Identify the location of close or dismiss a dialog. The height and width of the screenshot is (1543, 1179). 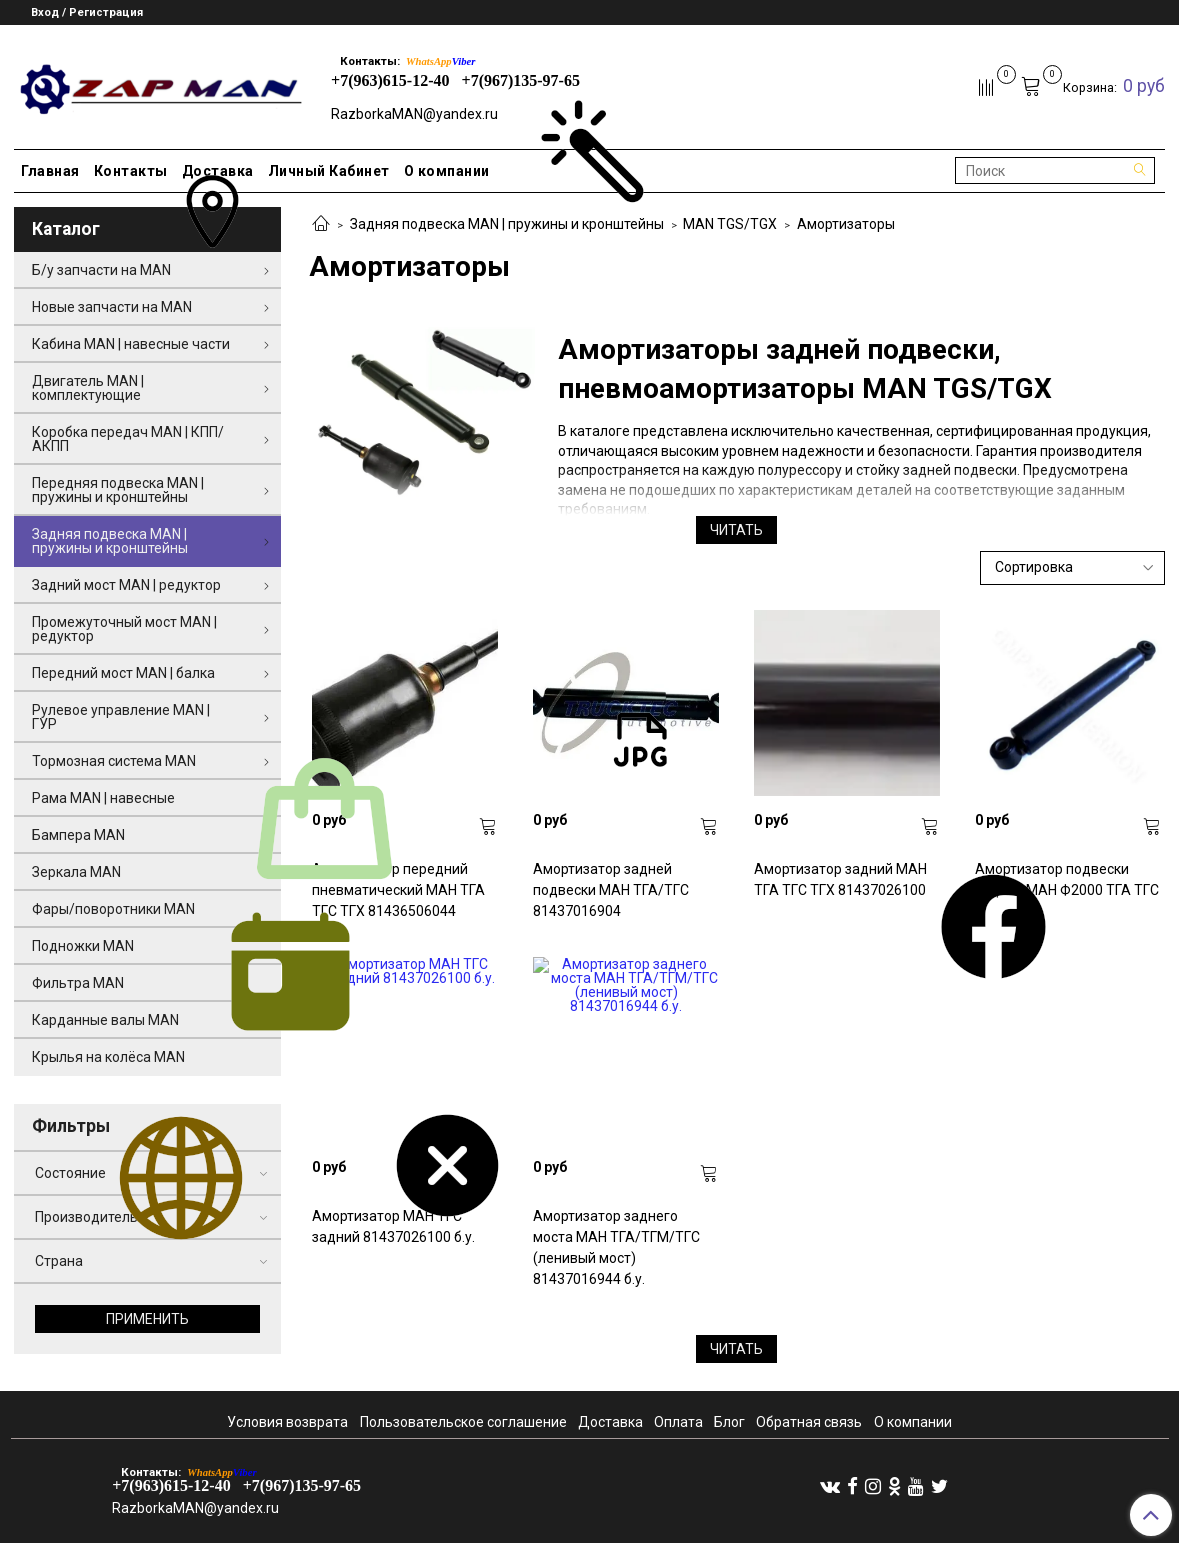
(447, 1165).